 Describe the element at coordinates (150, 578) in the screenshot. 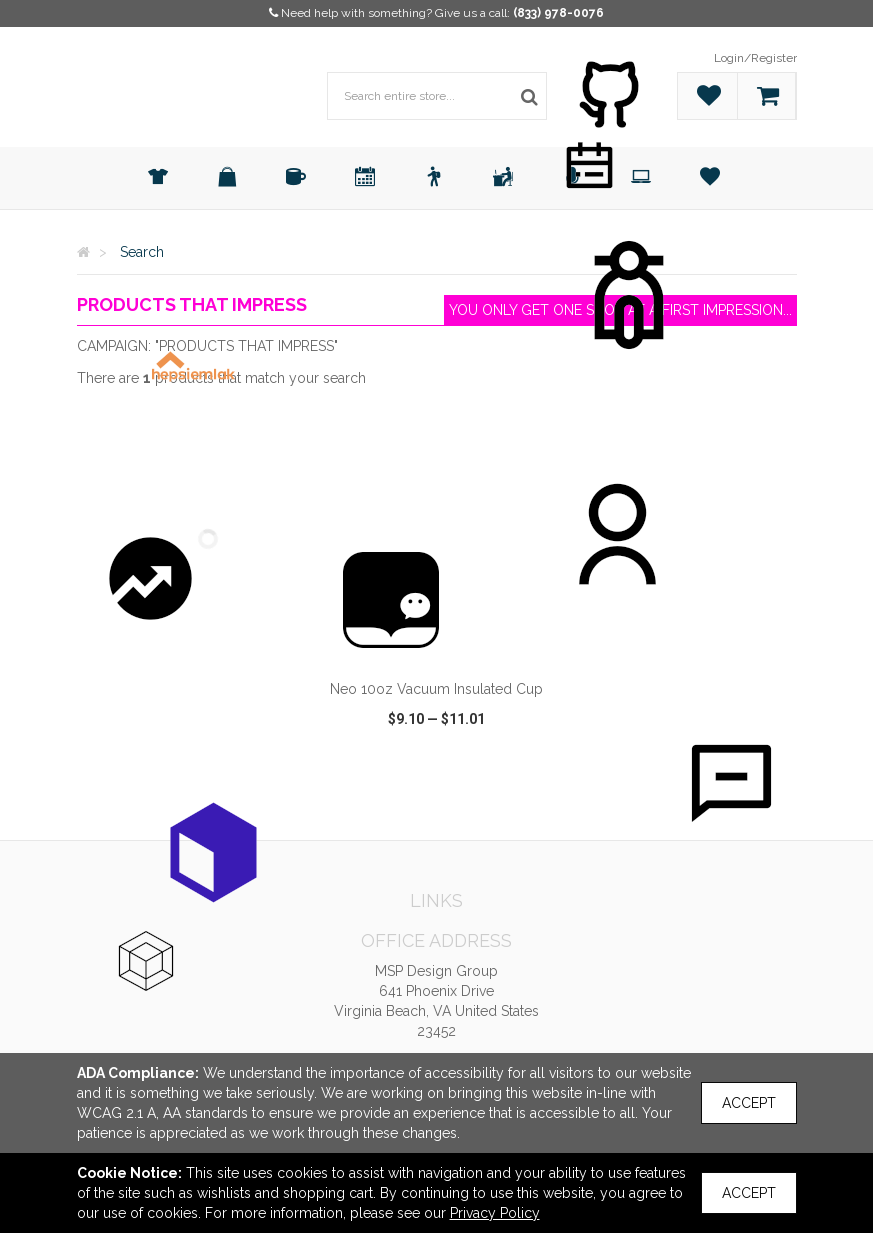

I see `view fund performance or investment growth` at that location.